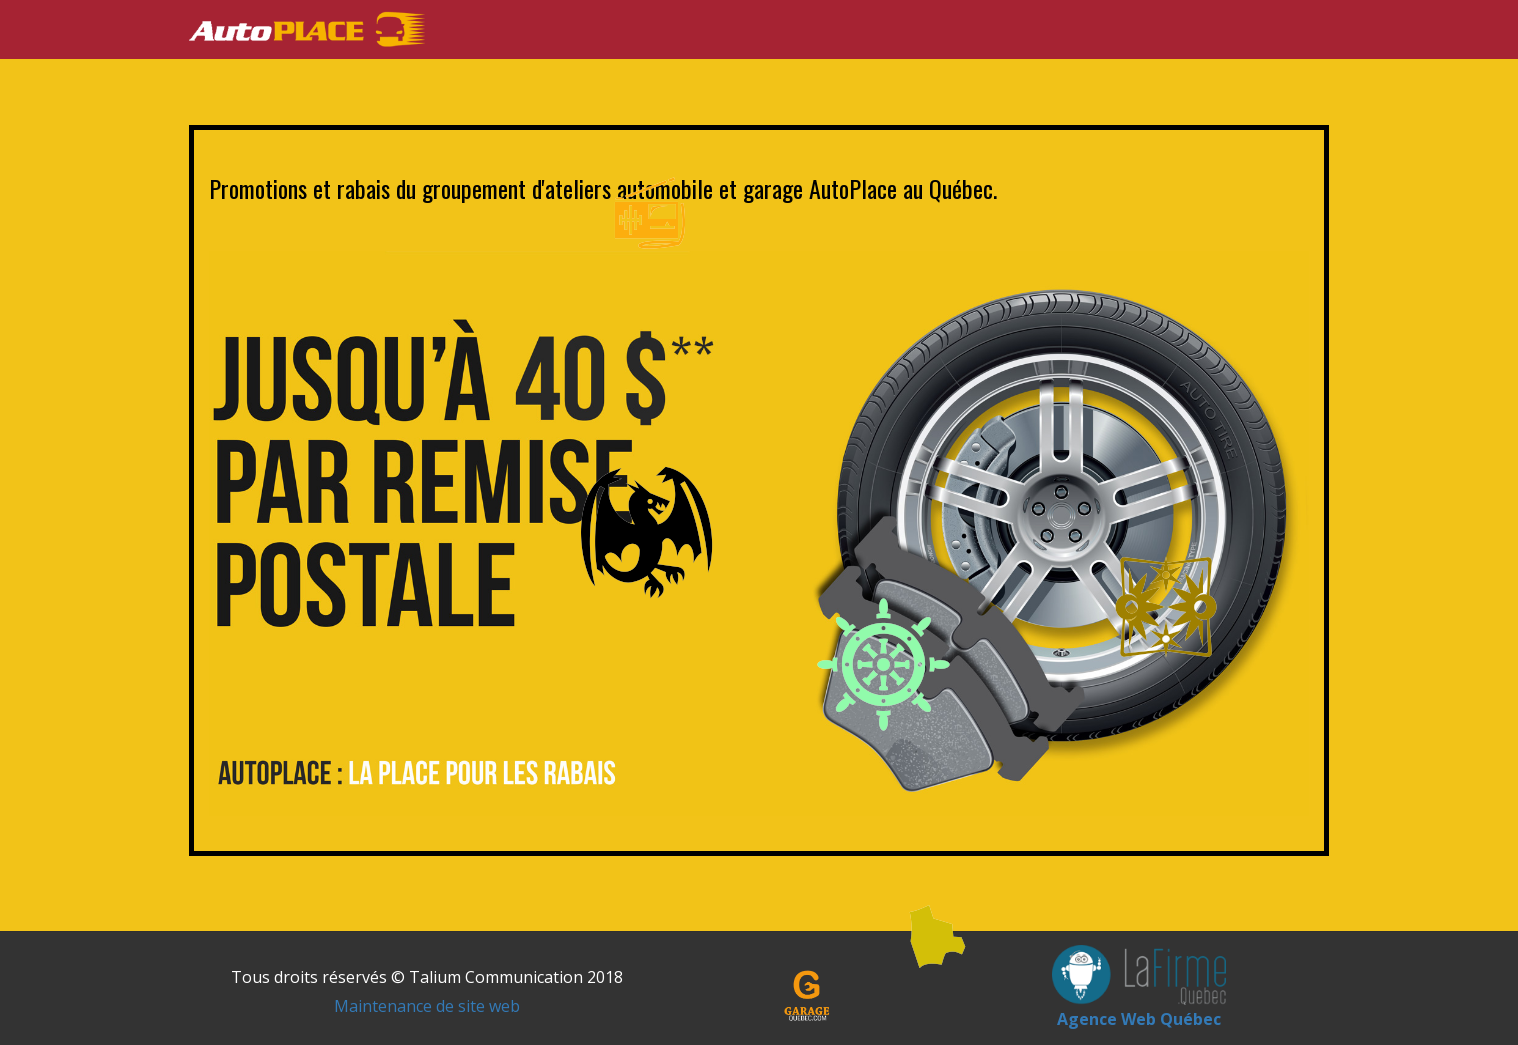 Image resolution: width=1518 pixels, height=1045 pixels. Describe the element at coordinates (1166, 607) in the screenshot. I see `decorative tile or pattern element` at that location.